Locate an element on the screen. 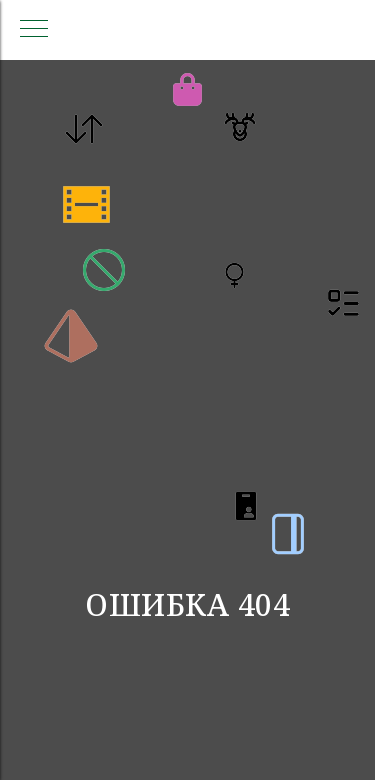  open your journal or diary is located at coordinates (288, 534).